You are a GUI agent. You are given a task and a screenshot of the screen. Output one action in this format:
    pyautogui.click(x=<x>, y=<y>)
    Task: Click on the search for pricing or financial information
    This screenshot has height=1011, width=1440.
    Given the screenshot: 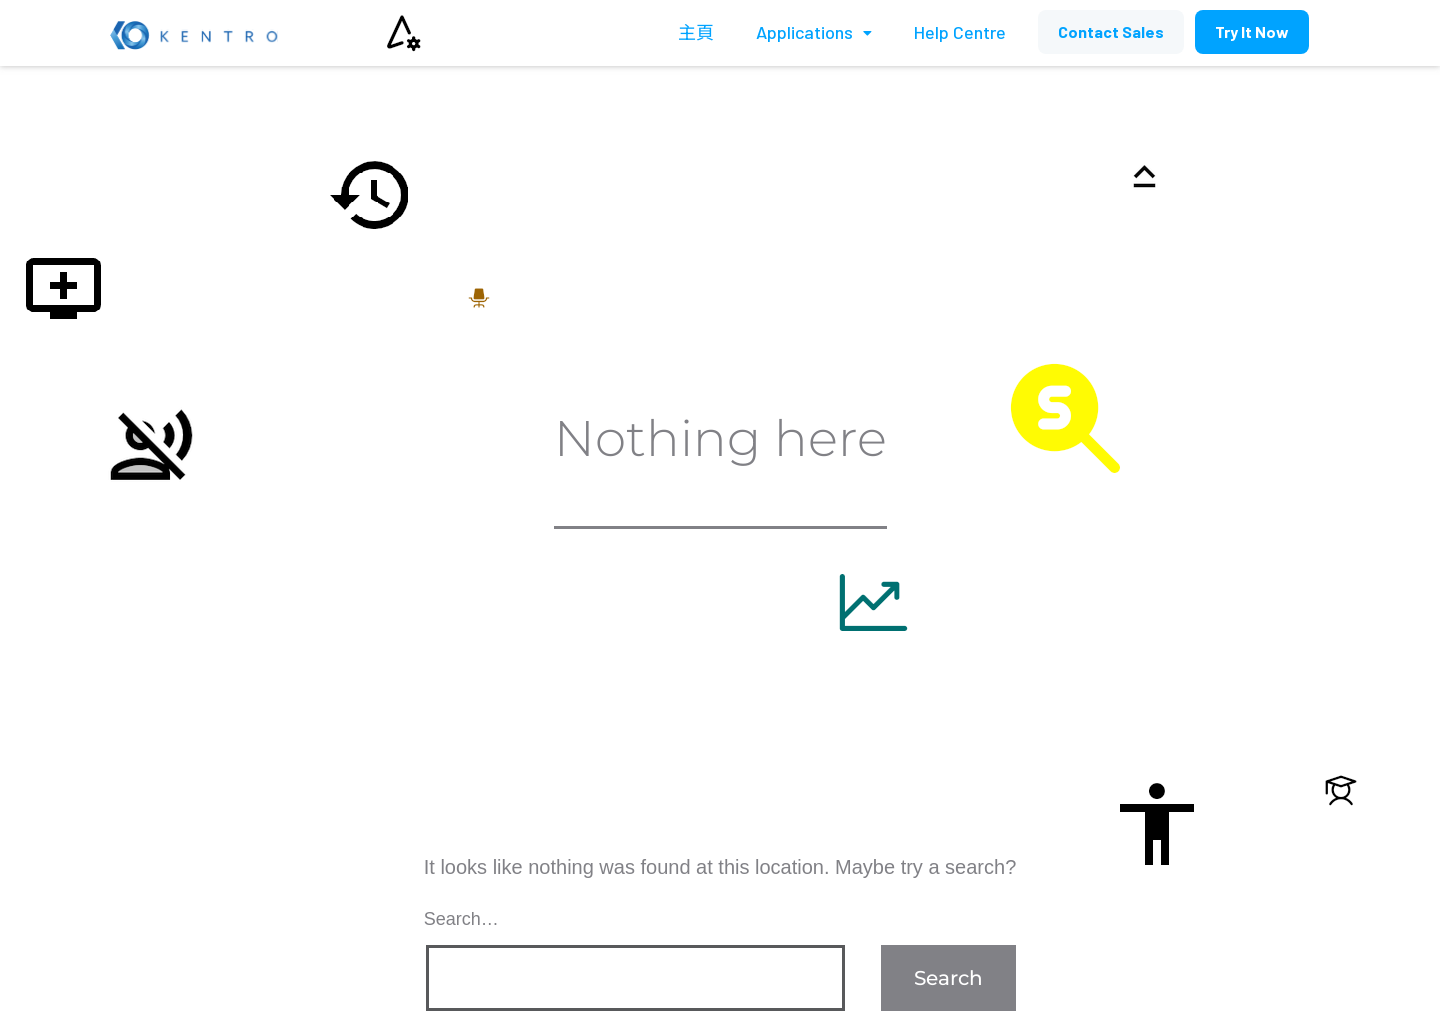 What is the action you would take?
    pyautogui.click(x=1065, y=418)
    